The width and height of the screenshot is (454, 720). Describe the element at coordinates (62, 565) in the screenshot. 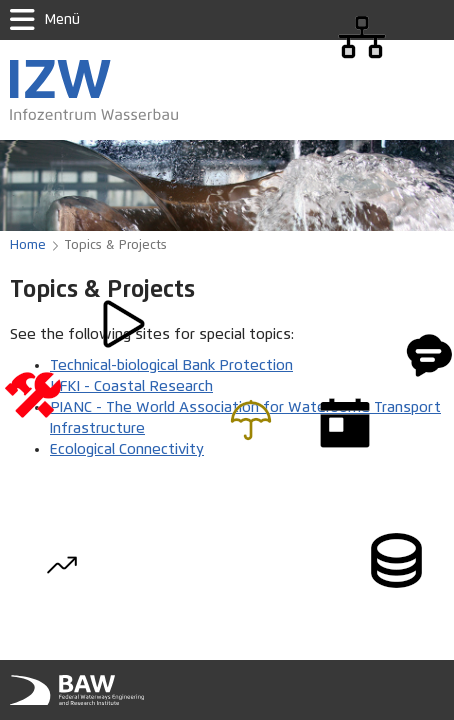

I see `view trending or popular content` at that location.